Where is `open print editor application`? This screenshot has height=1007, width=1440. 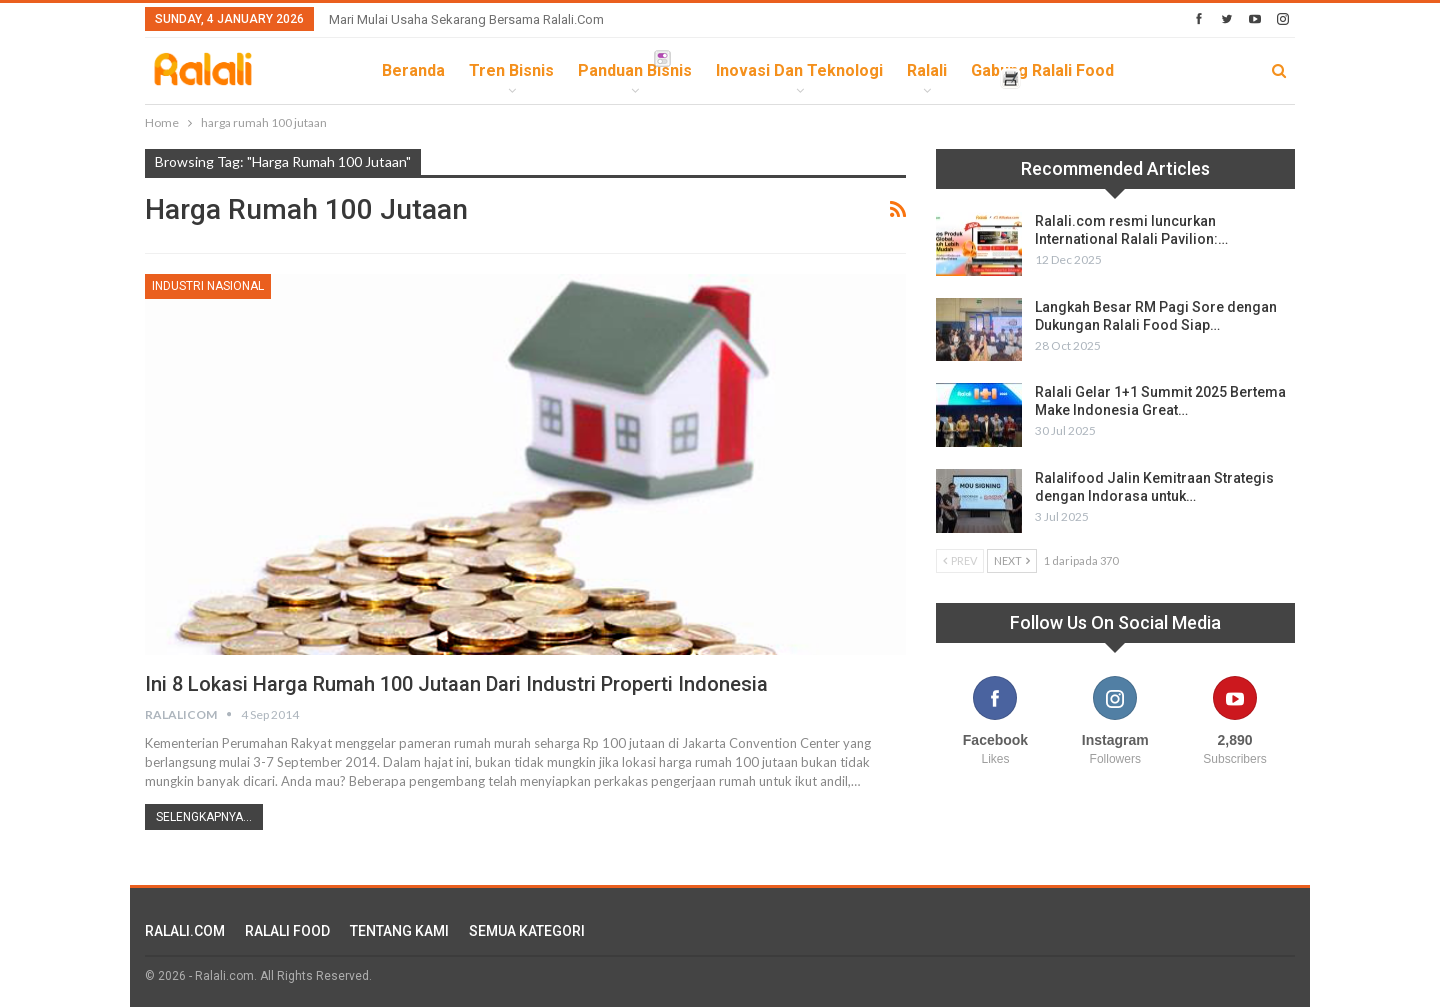 open print editor application is located at coordinates (1010, 78).